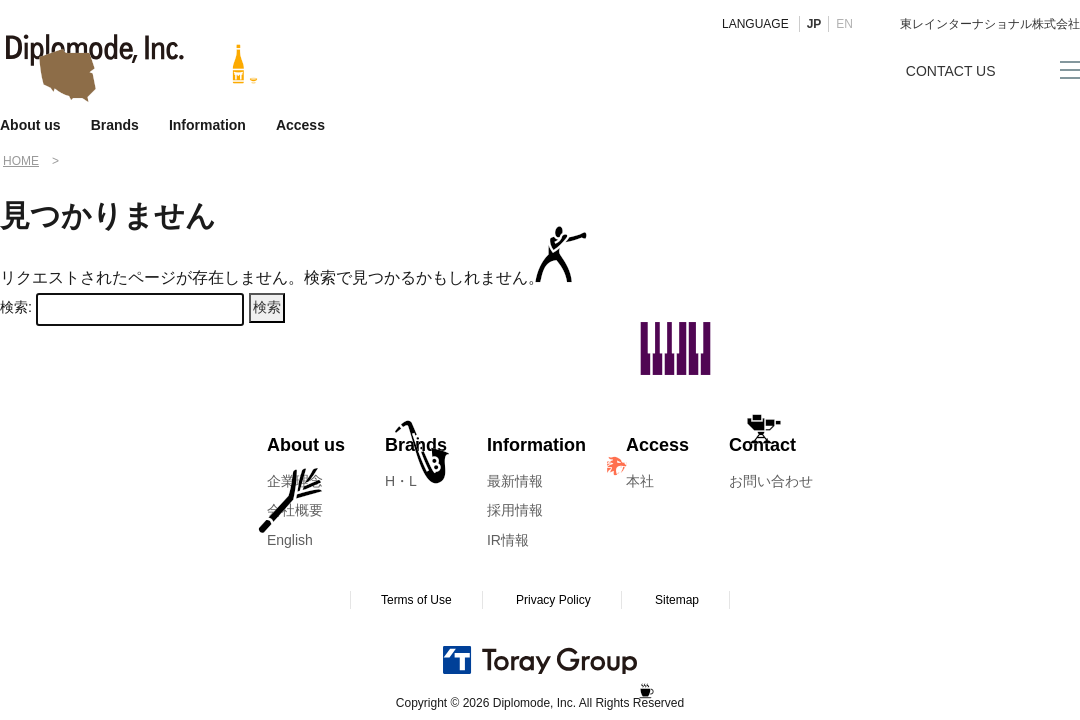 This screenshot has height=720, width=1080. Describe the element at coordinates (67, 75) in the screenshot. I see `select Poland as your country or region` at that location.